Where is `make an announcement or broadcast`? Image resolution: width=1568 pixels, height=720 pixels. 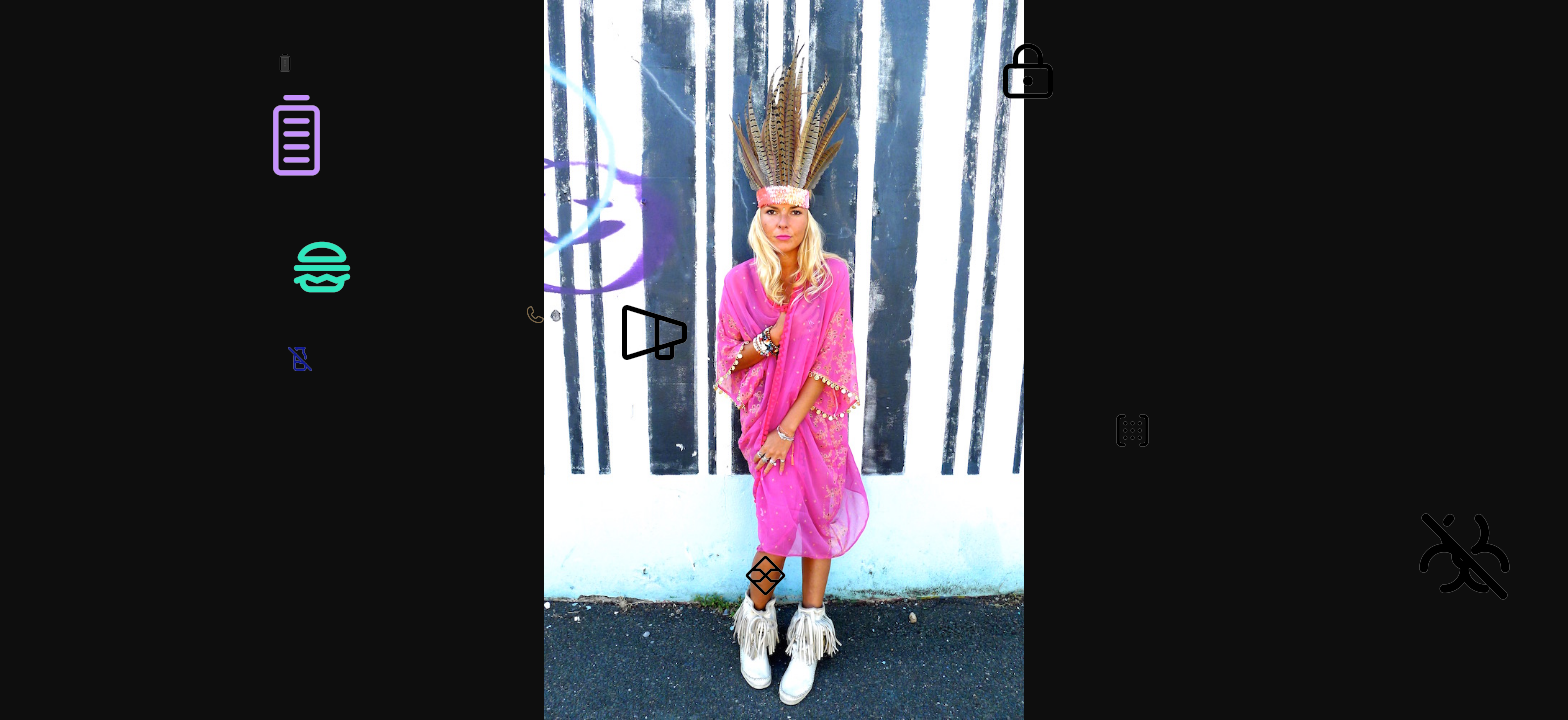
make an announcement or broadcast is located at coordinates (652, 335).